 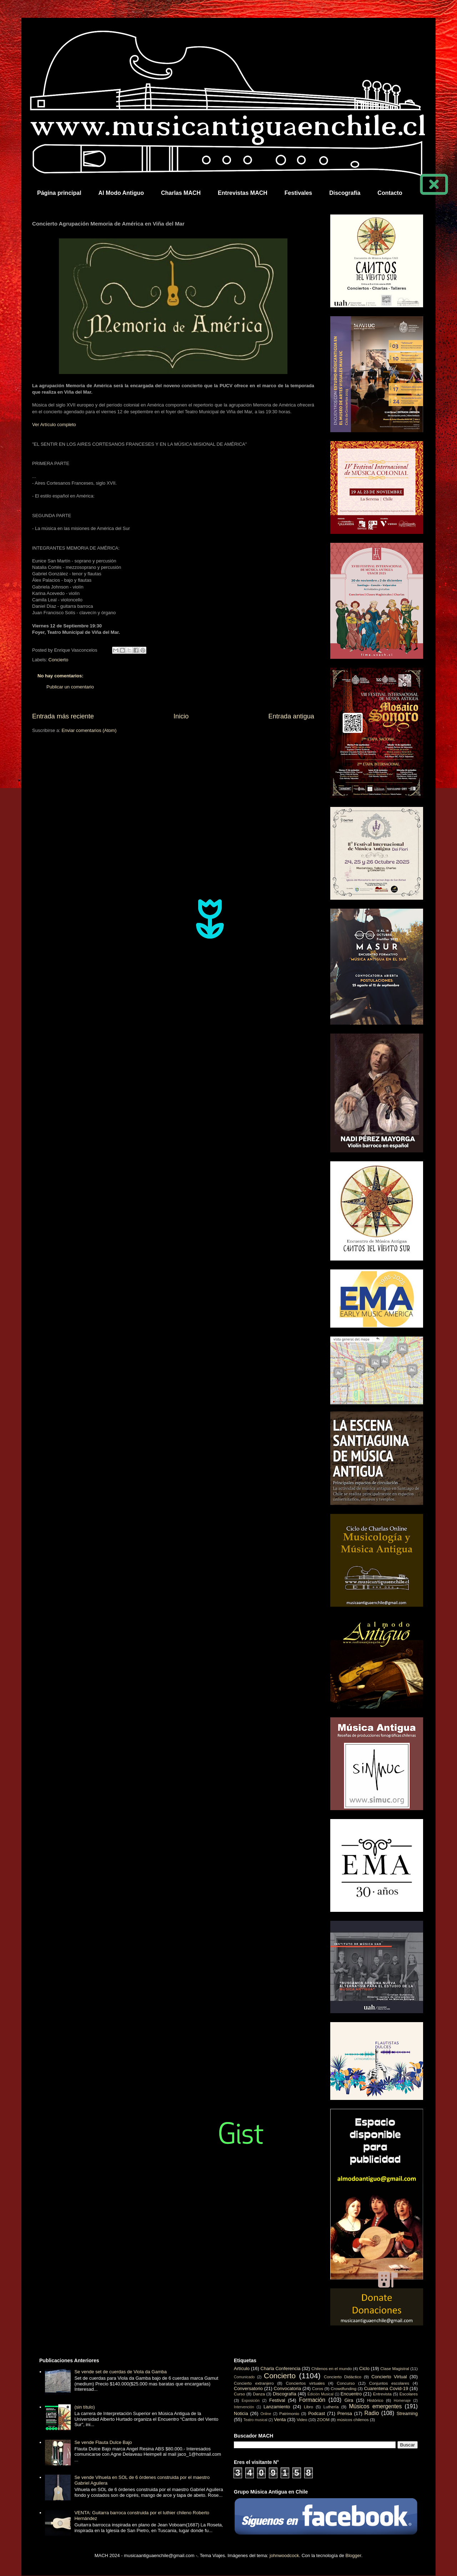 I want to click on view government or official building location, so click(x=388, y=2279).